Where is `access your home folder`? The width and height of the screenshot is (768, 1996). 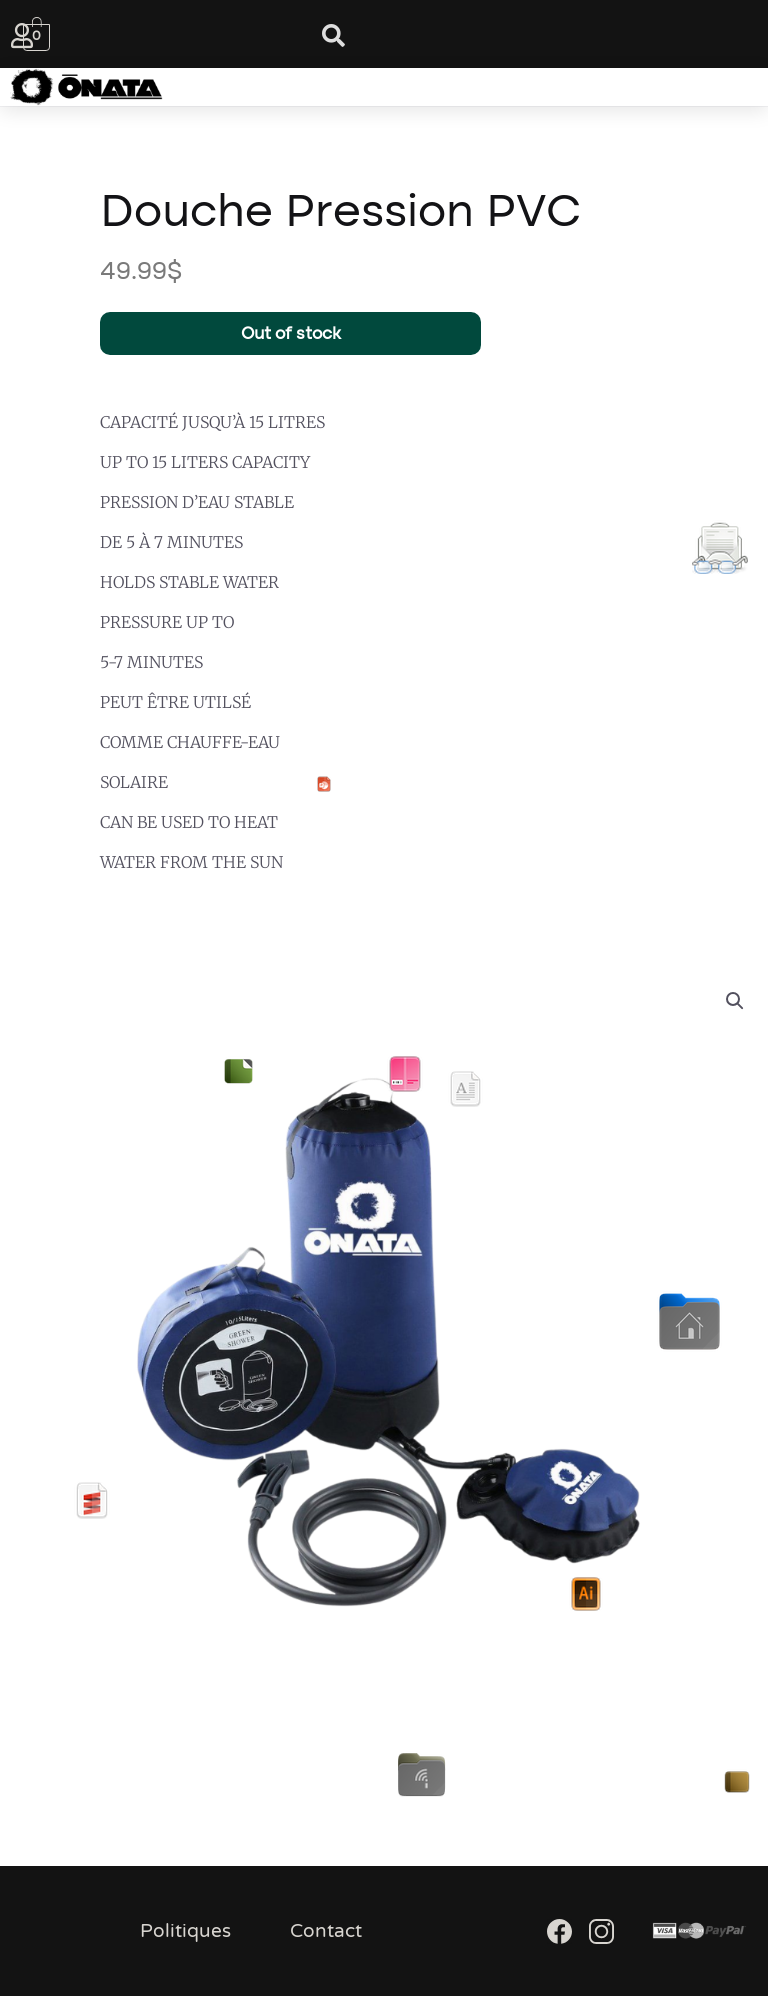 access your home folder is located at coordinates (689, 1321).